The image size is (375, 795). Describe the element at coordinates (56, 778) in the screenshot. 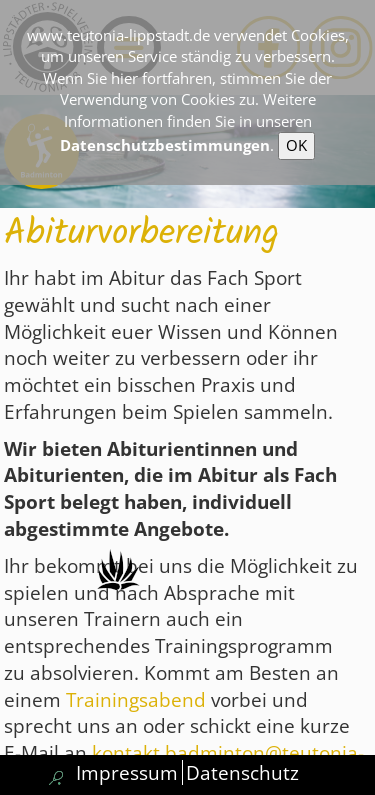

I see `access tennis or racket sports games` at that location.